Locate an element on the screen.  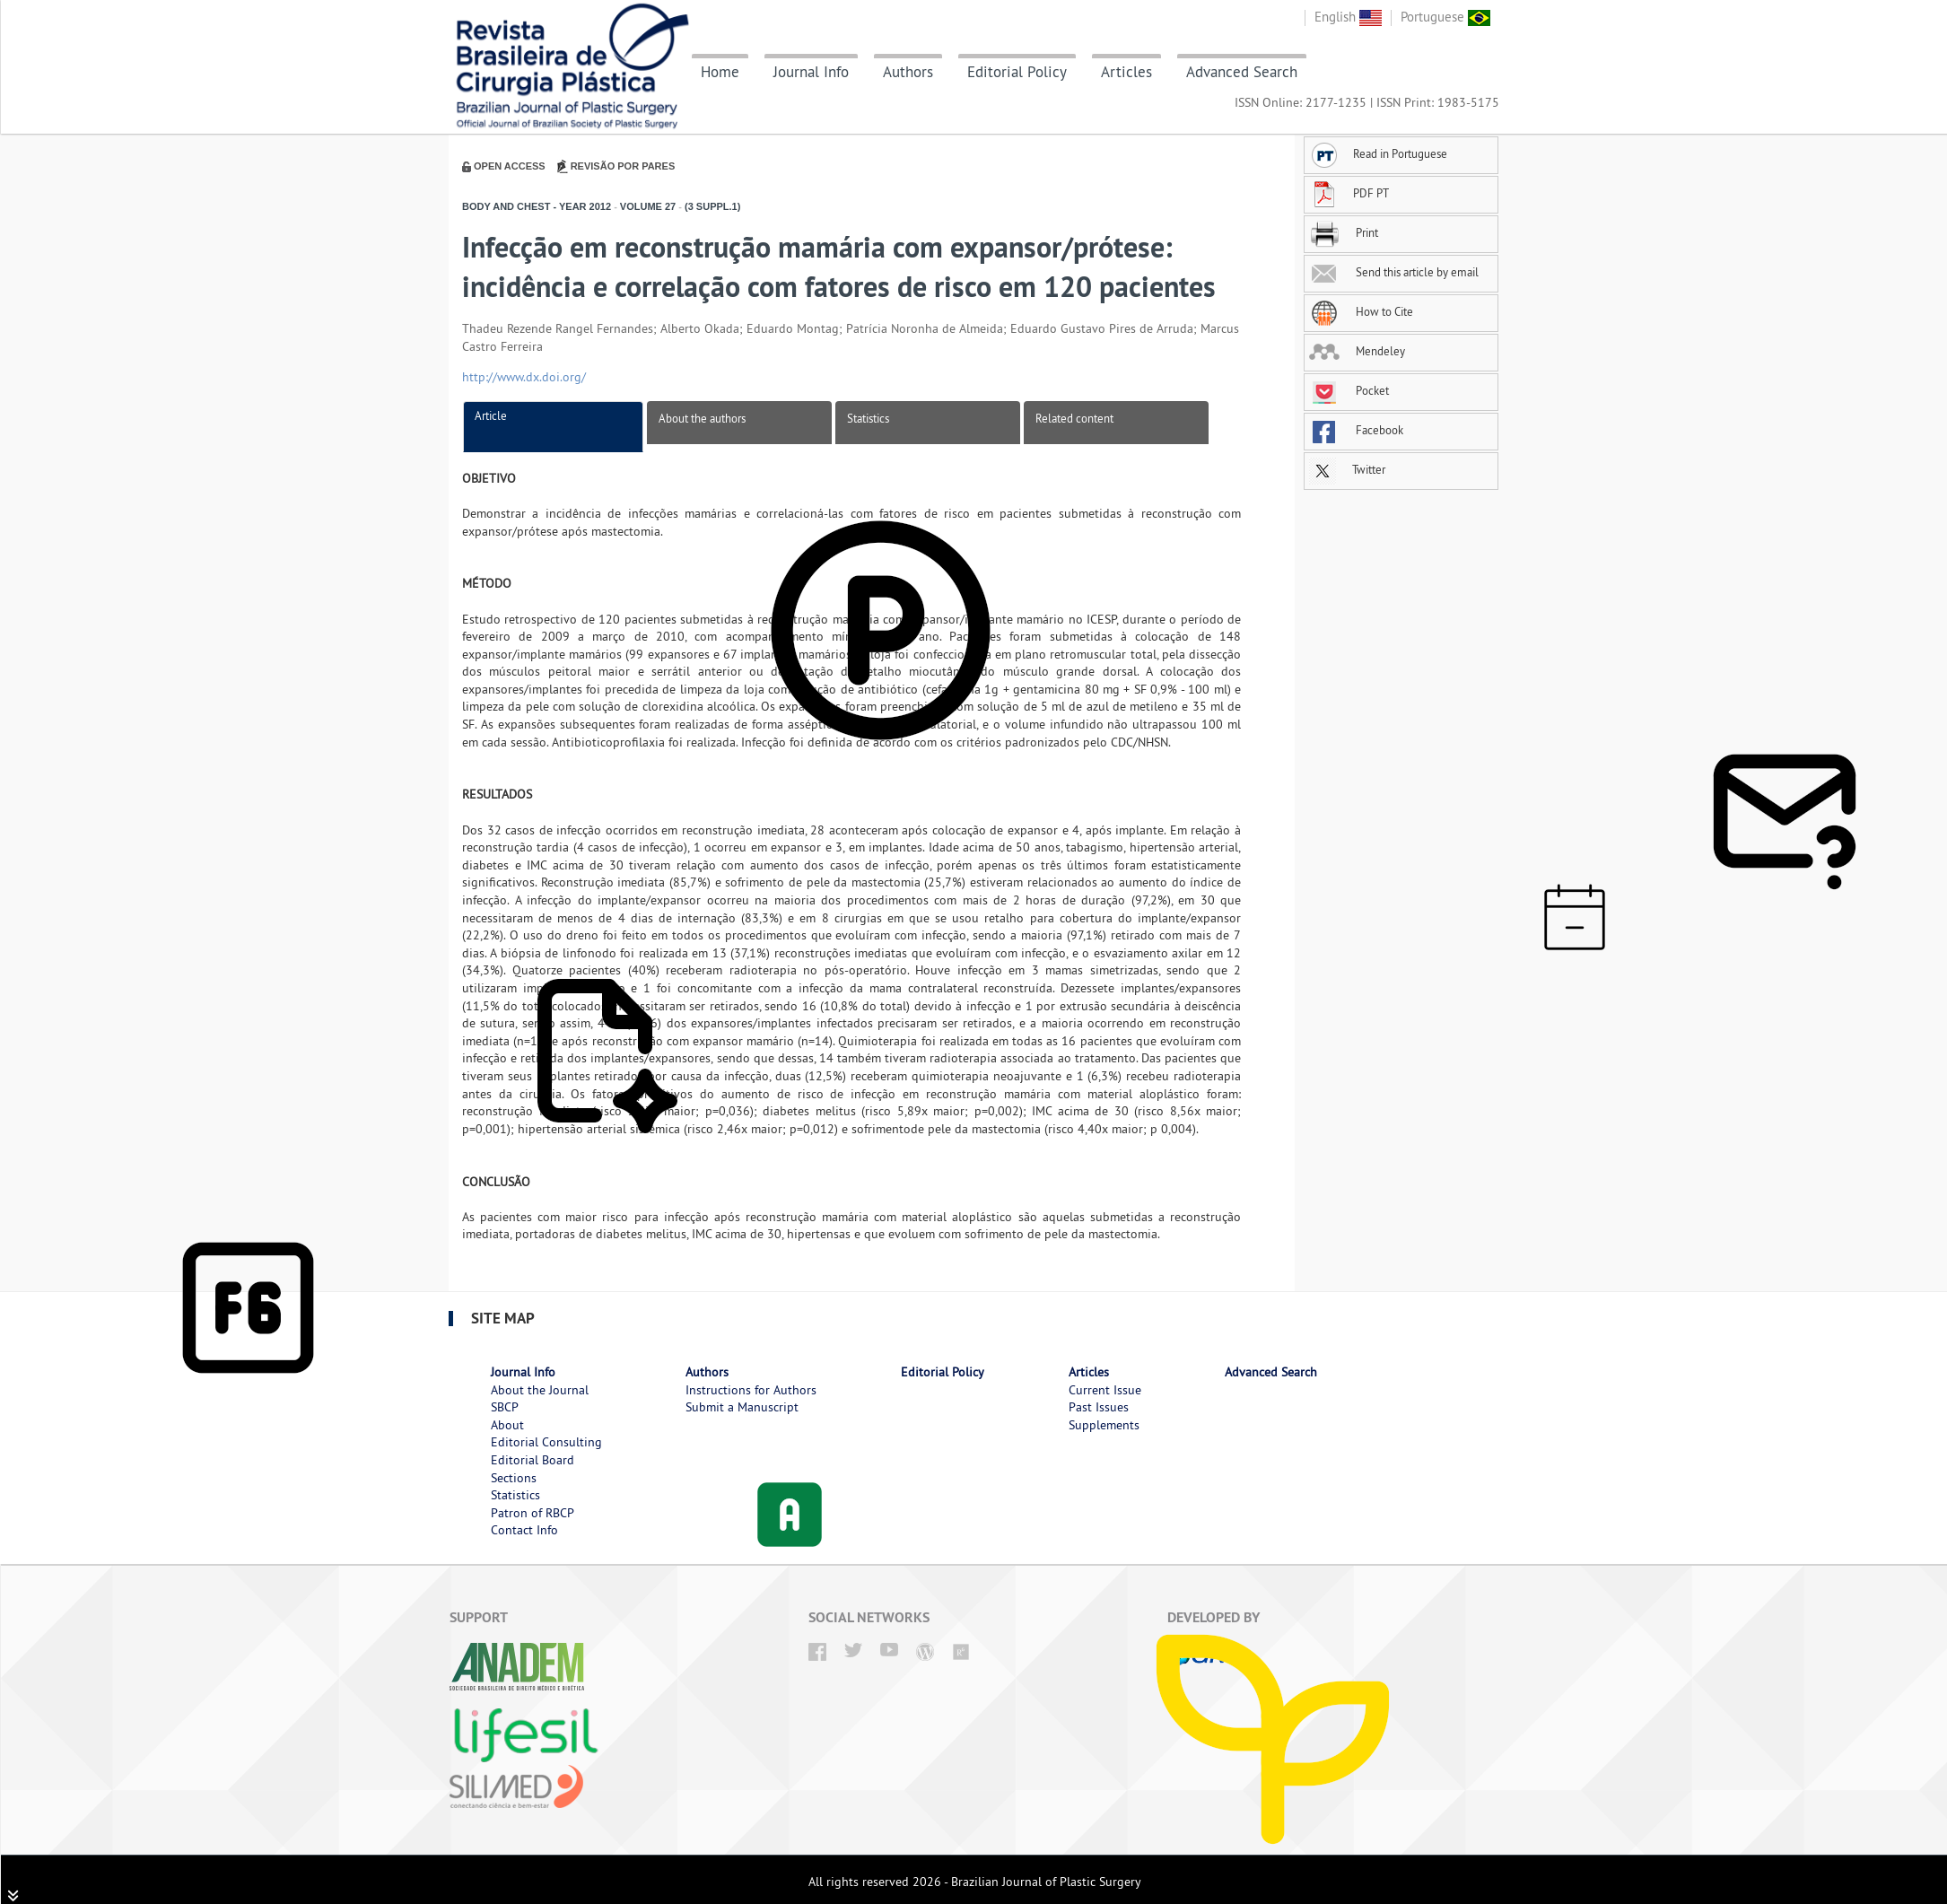
visit Product Hunt website is located at coordinates (880, 630).